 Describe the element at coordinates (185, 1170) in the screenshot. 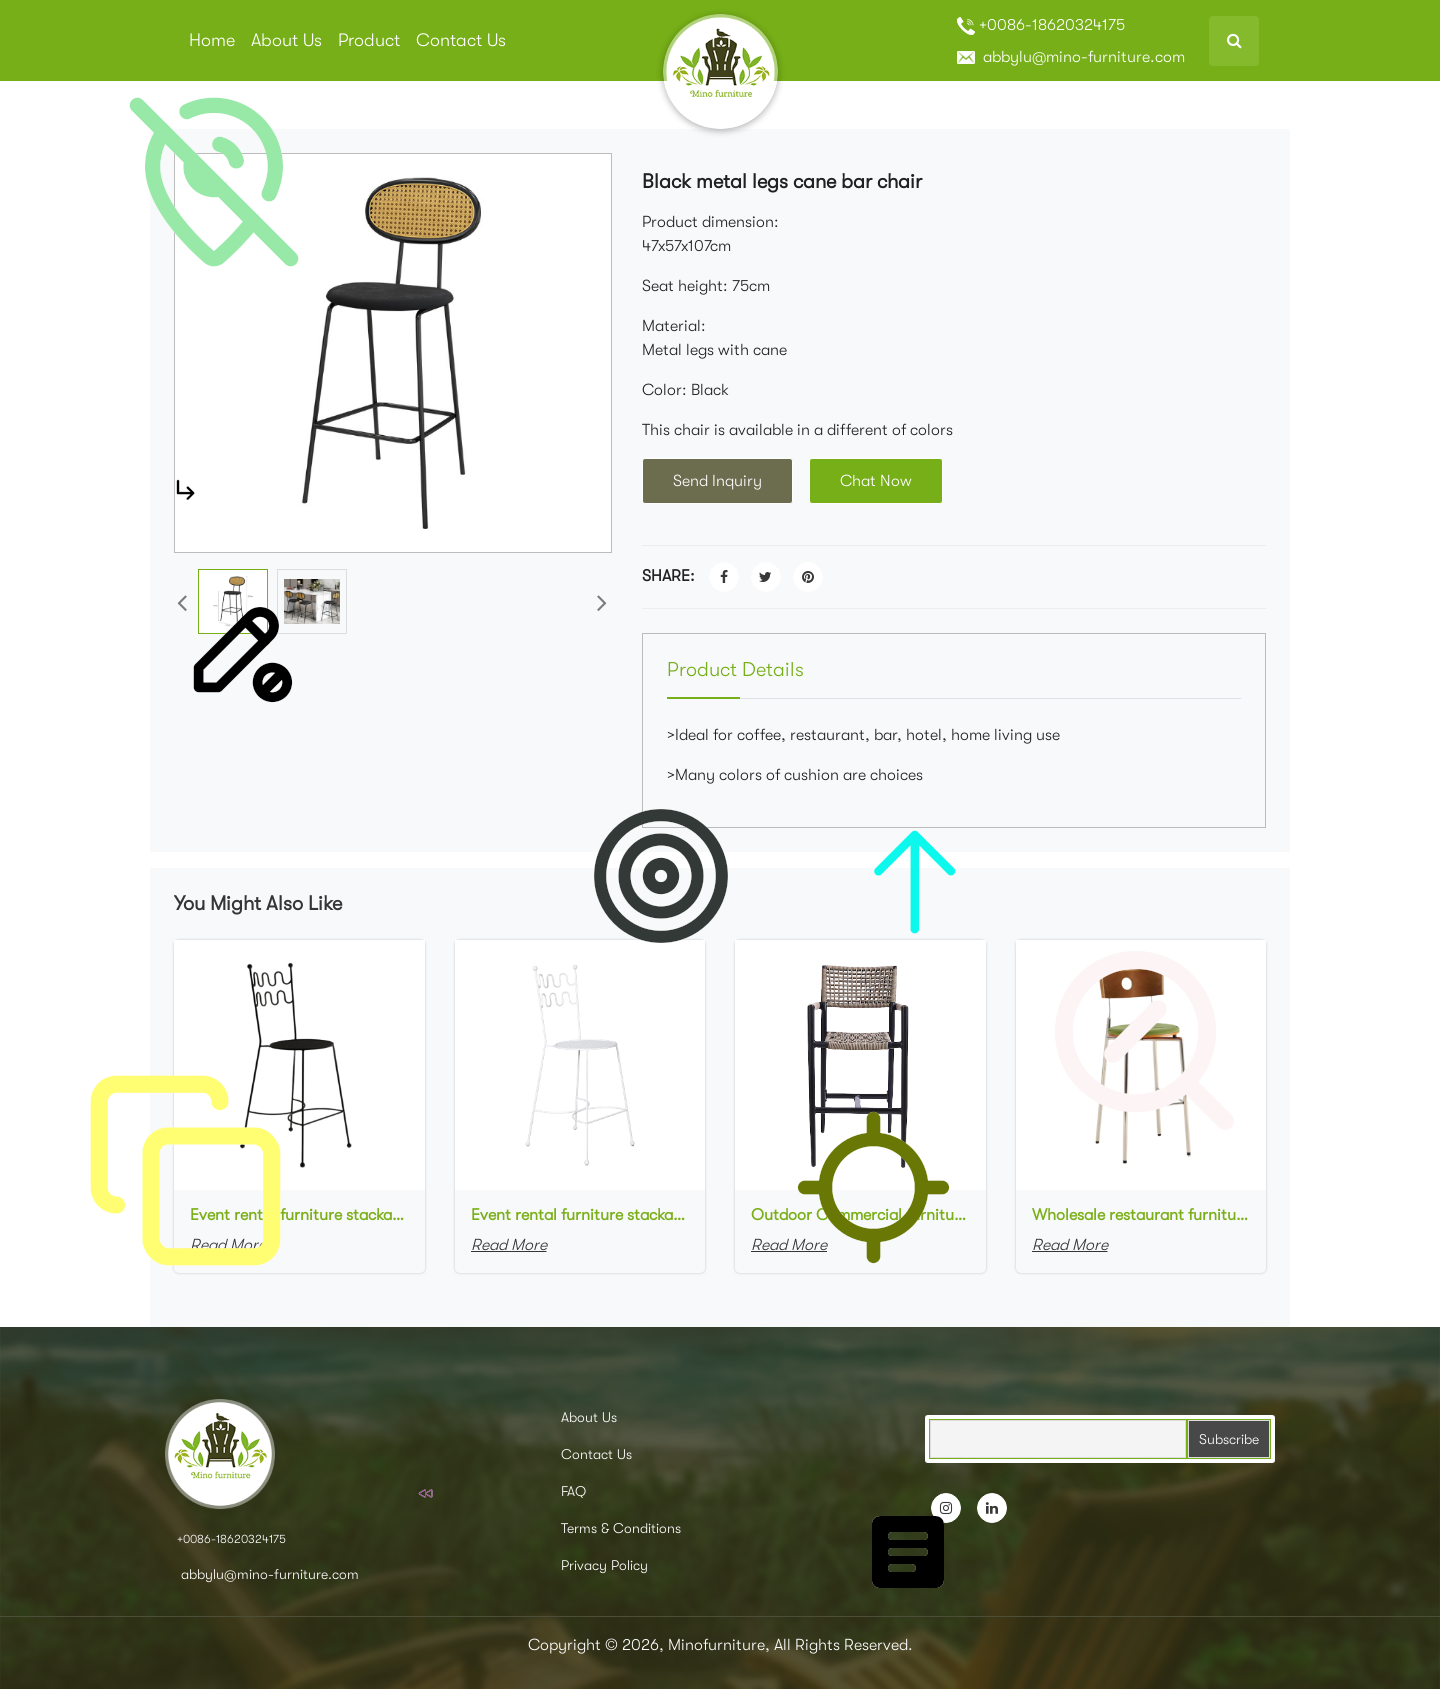

I see `copy to clipboard` at that location.